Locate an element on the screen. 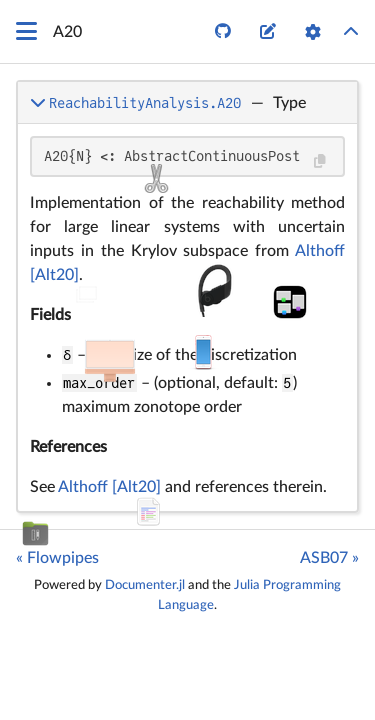 This screenshot has width=375, height=720. beats powerbeats wireless earphone device is located at coordinates (215, 289).